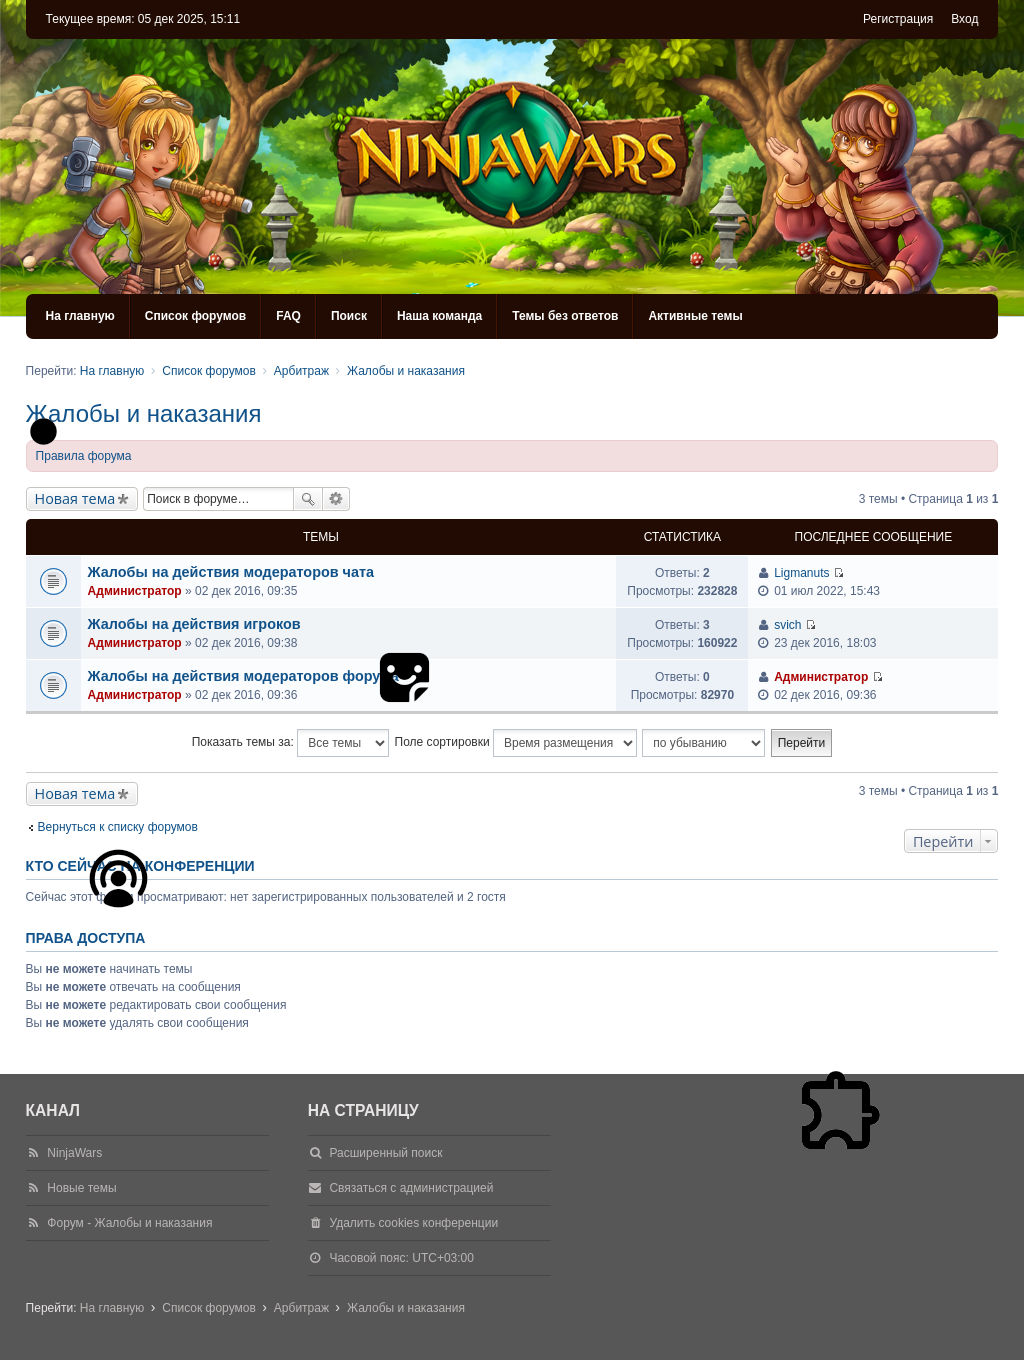 The width and height of the screenshot is (1024, 1360). I want to click on close or dismiss a dialog, so click(43, 431).